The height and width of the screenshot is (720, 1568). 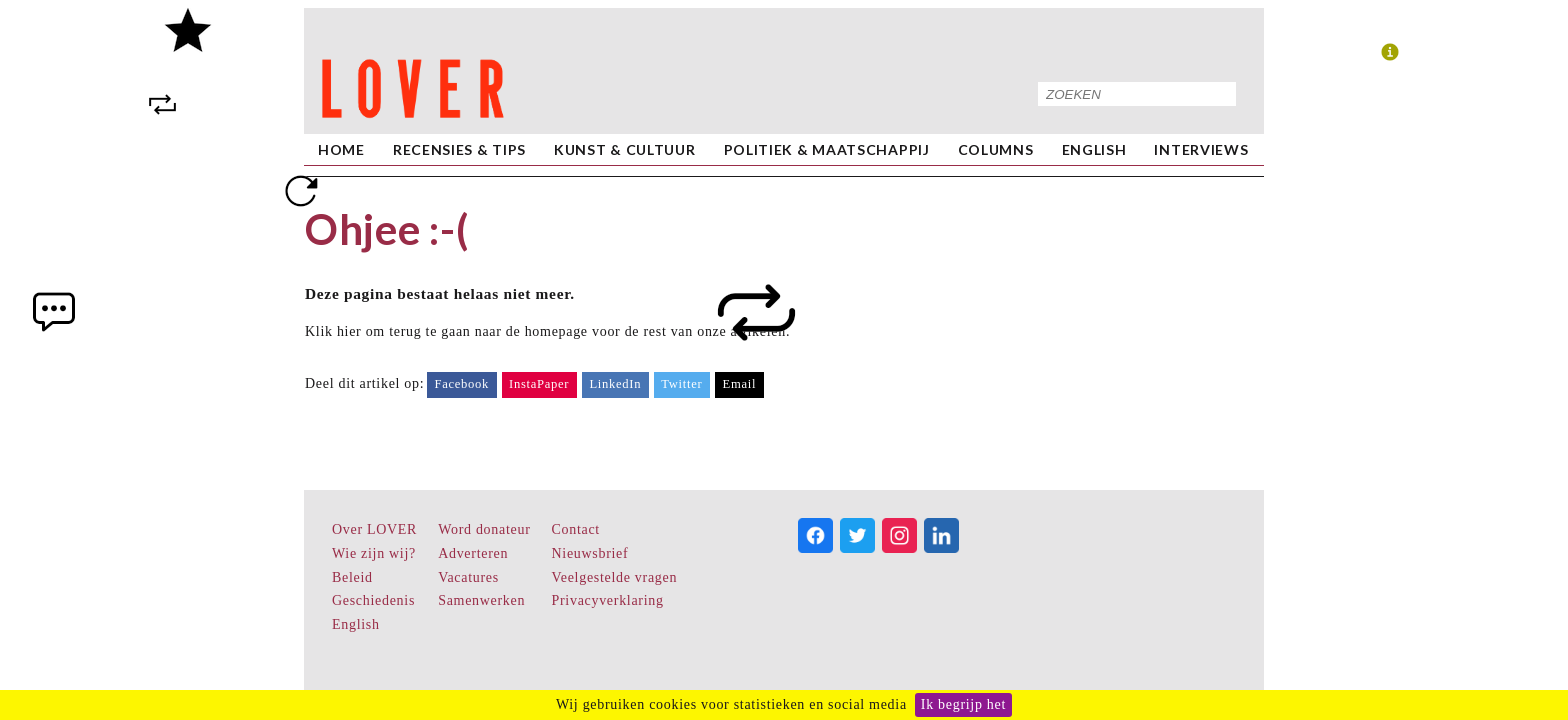 I want to click on enable repeat mode for playback, so click(x=756, y=312).